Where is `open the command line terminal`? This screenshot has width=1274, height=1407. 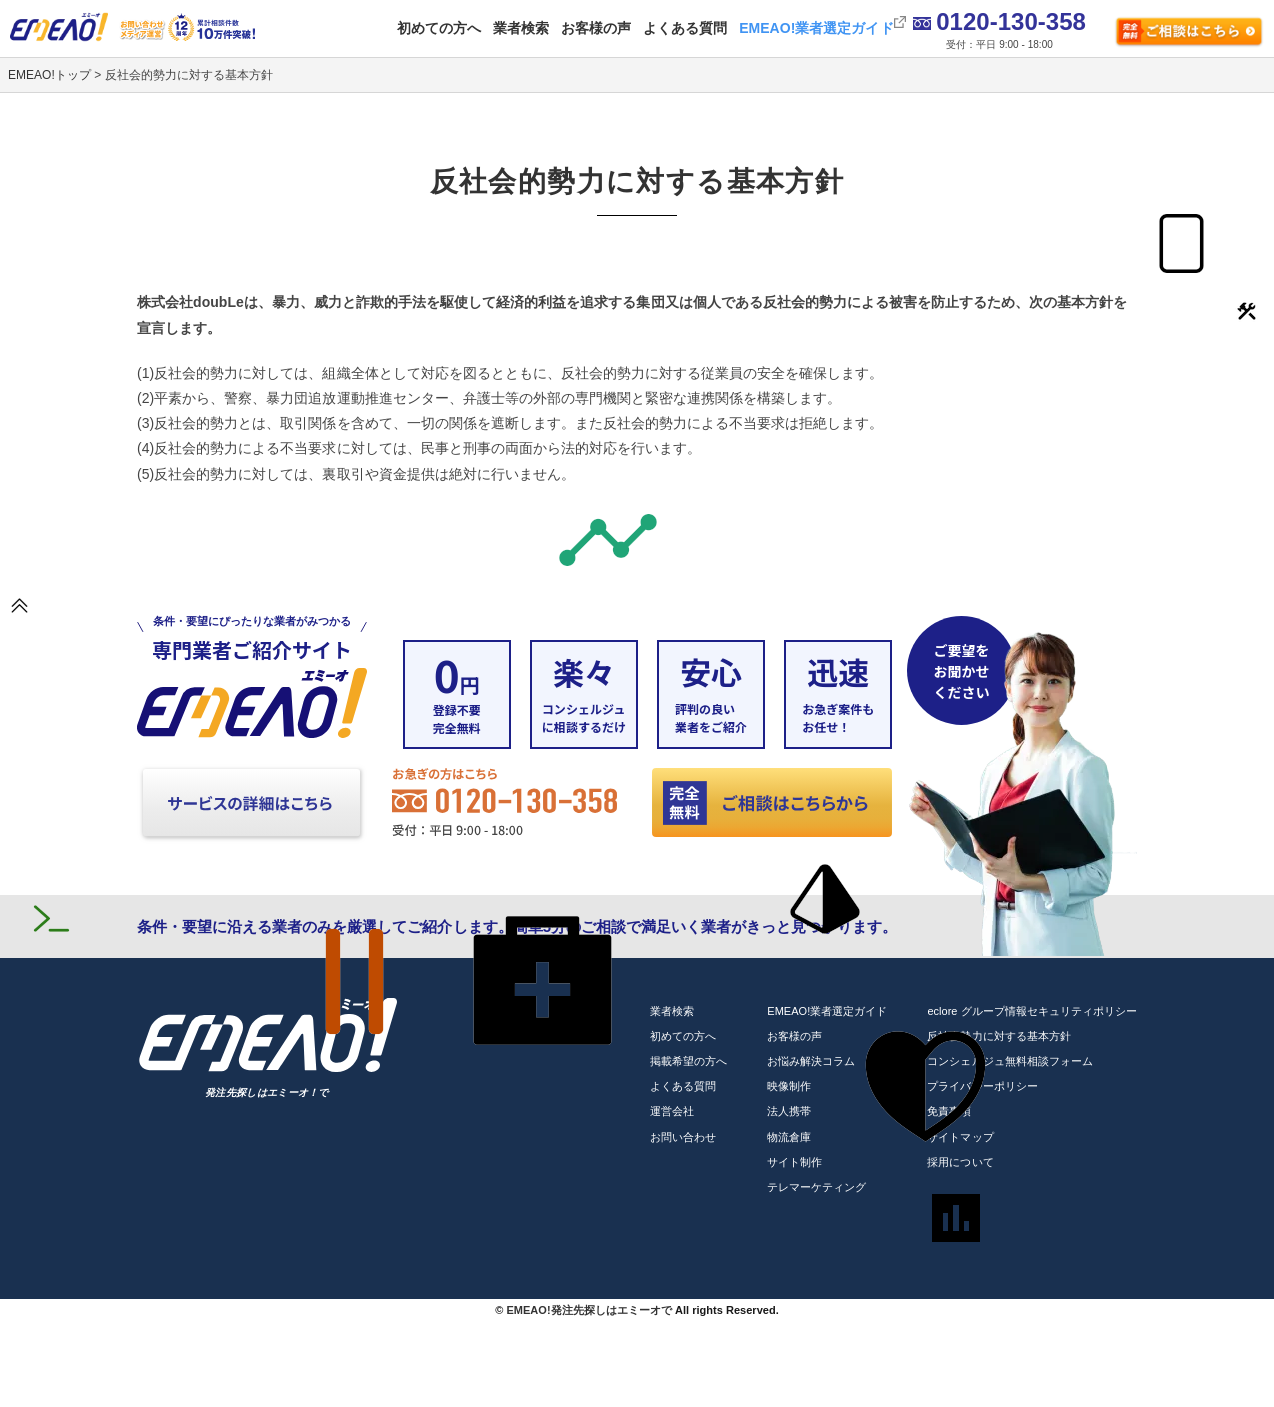
open the command line terminal is located at coordinates (51, 918).